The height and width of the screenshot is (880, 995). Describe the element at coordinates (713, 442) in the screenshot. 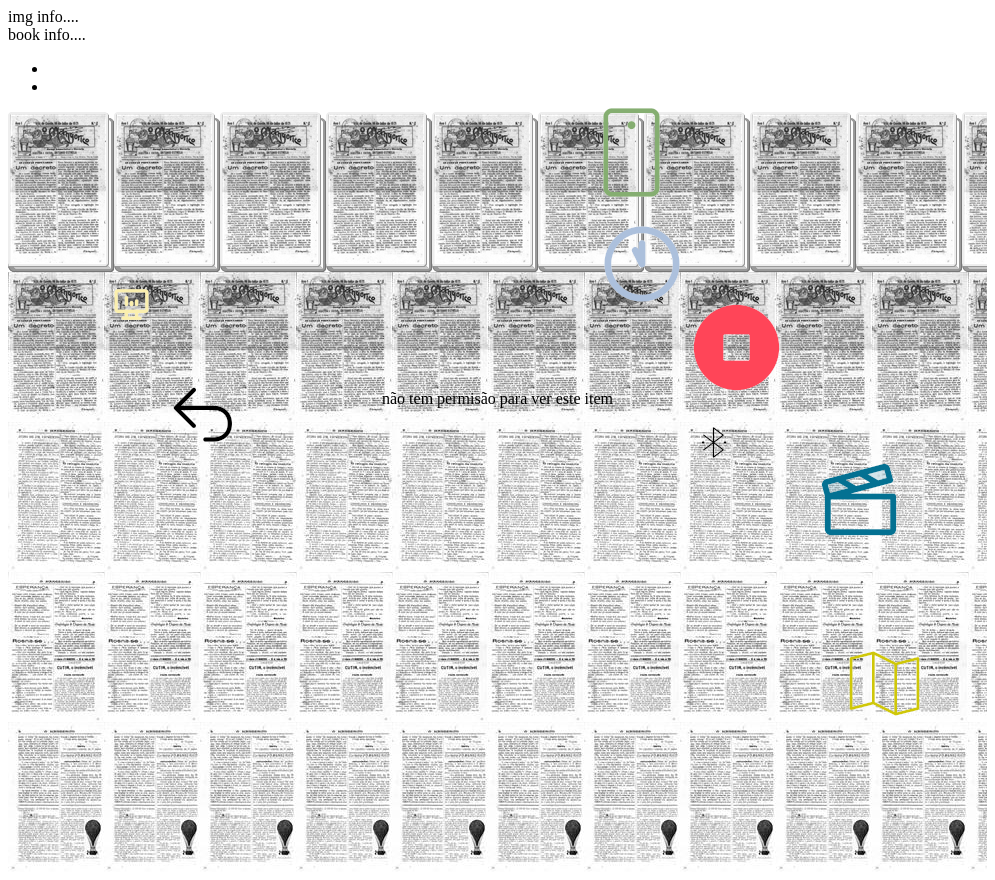

I see `indicates an active bluetooth connection` at that location.